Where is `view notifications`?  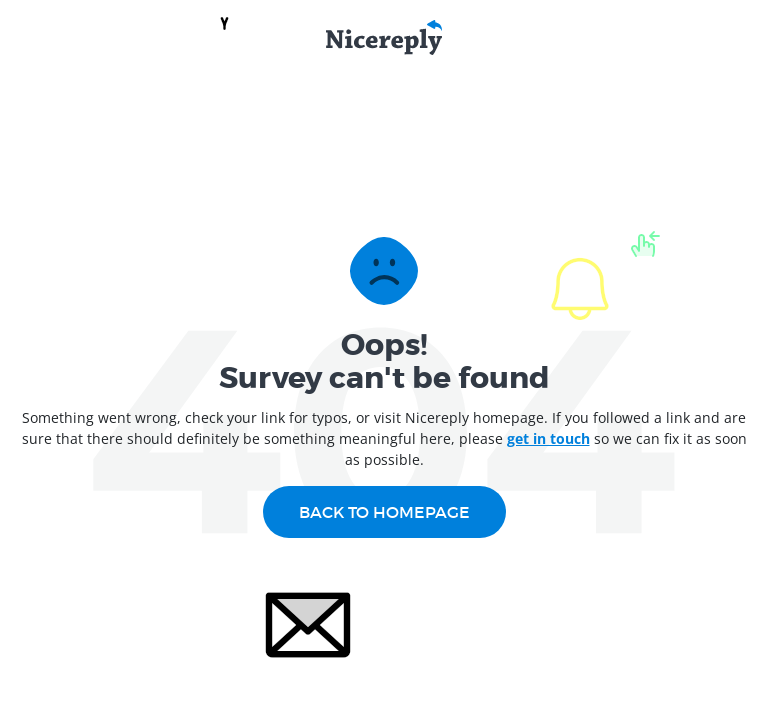 view notifications is located at coordinates (580, 289).